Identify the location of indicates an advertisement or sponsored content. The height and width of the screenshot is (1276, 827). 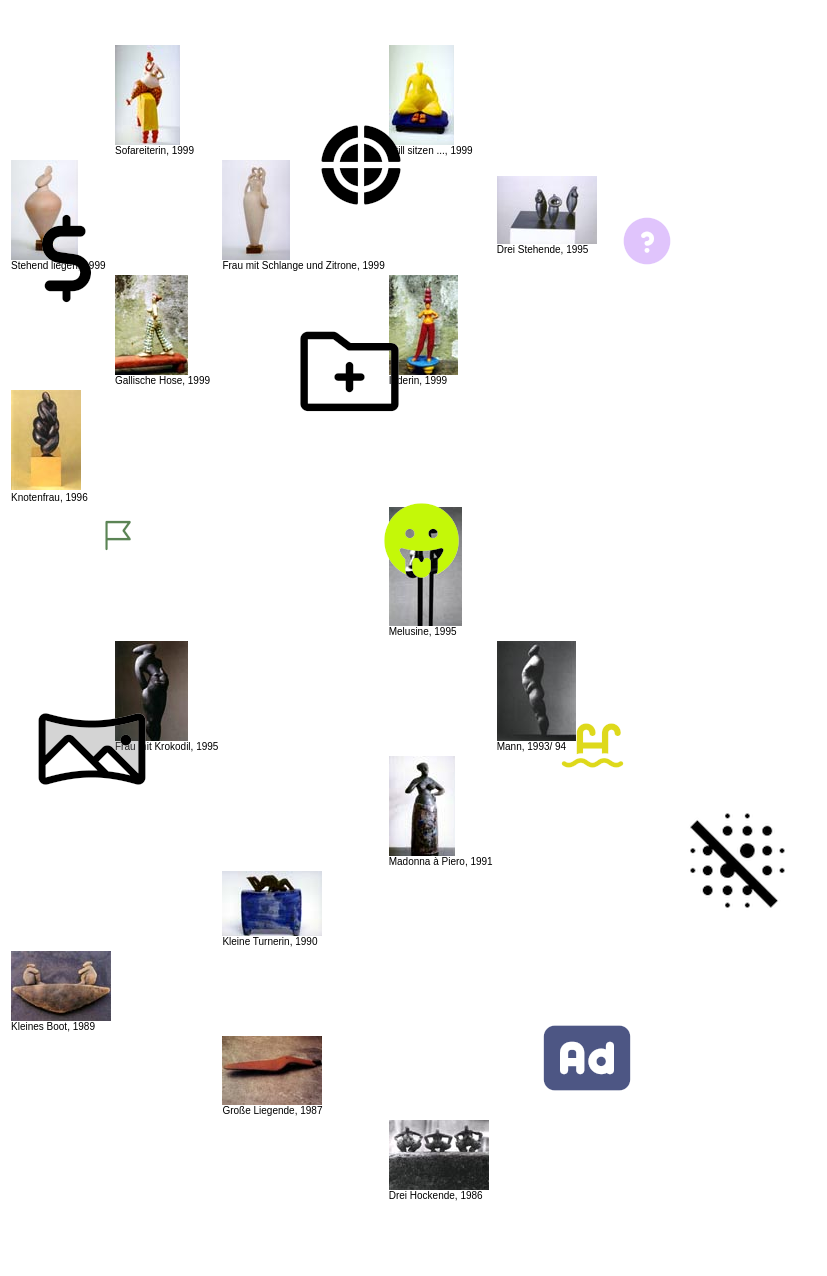
(587, 1058).